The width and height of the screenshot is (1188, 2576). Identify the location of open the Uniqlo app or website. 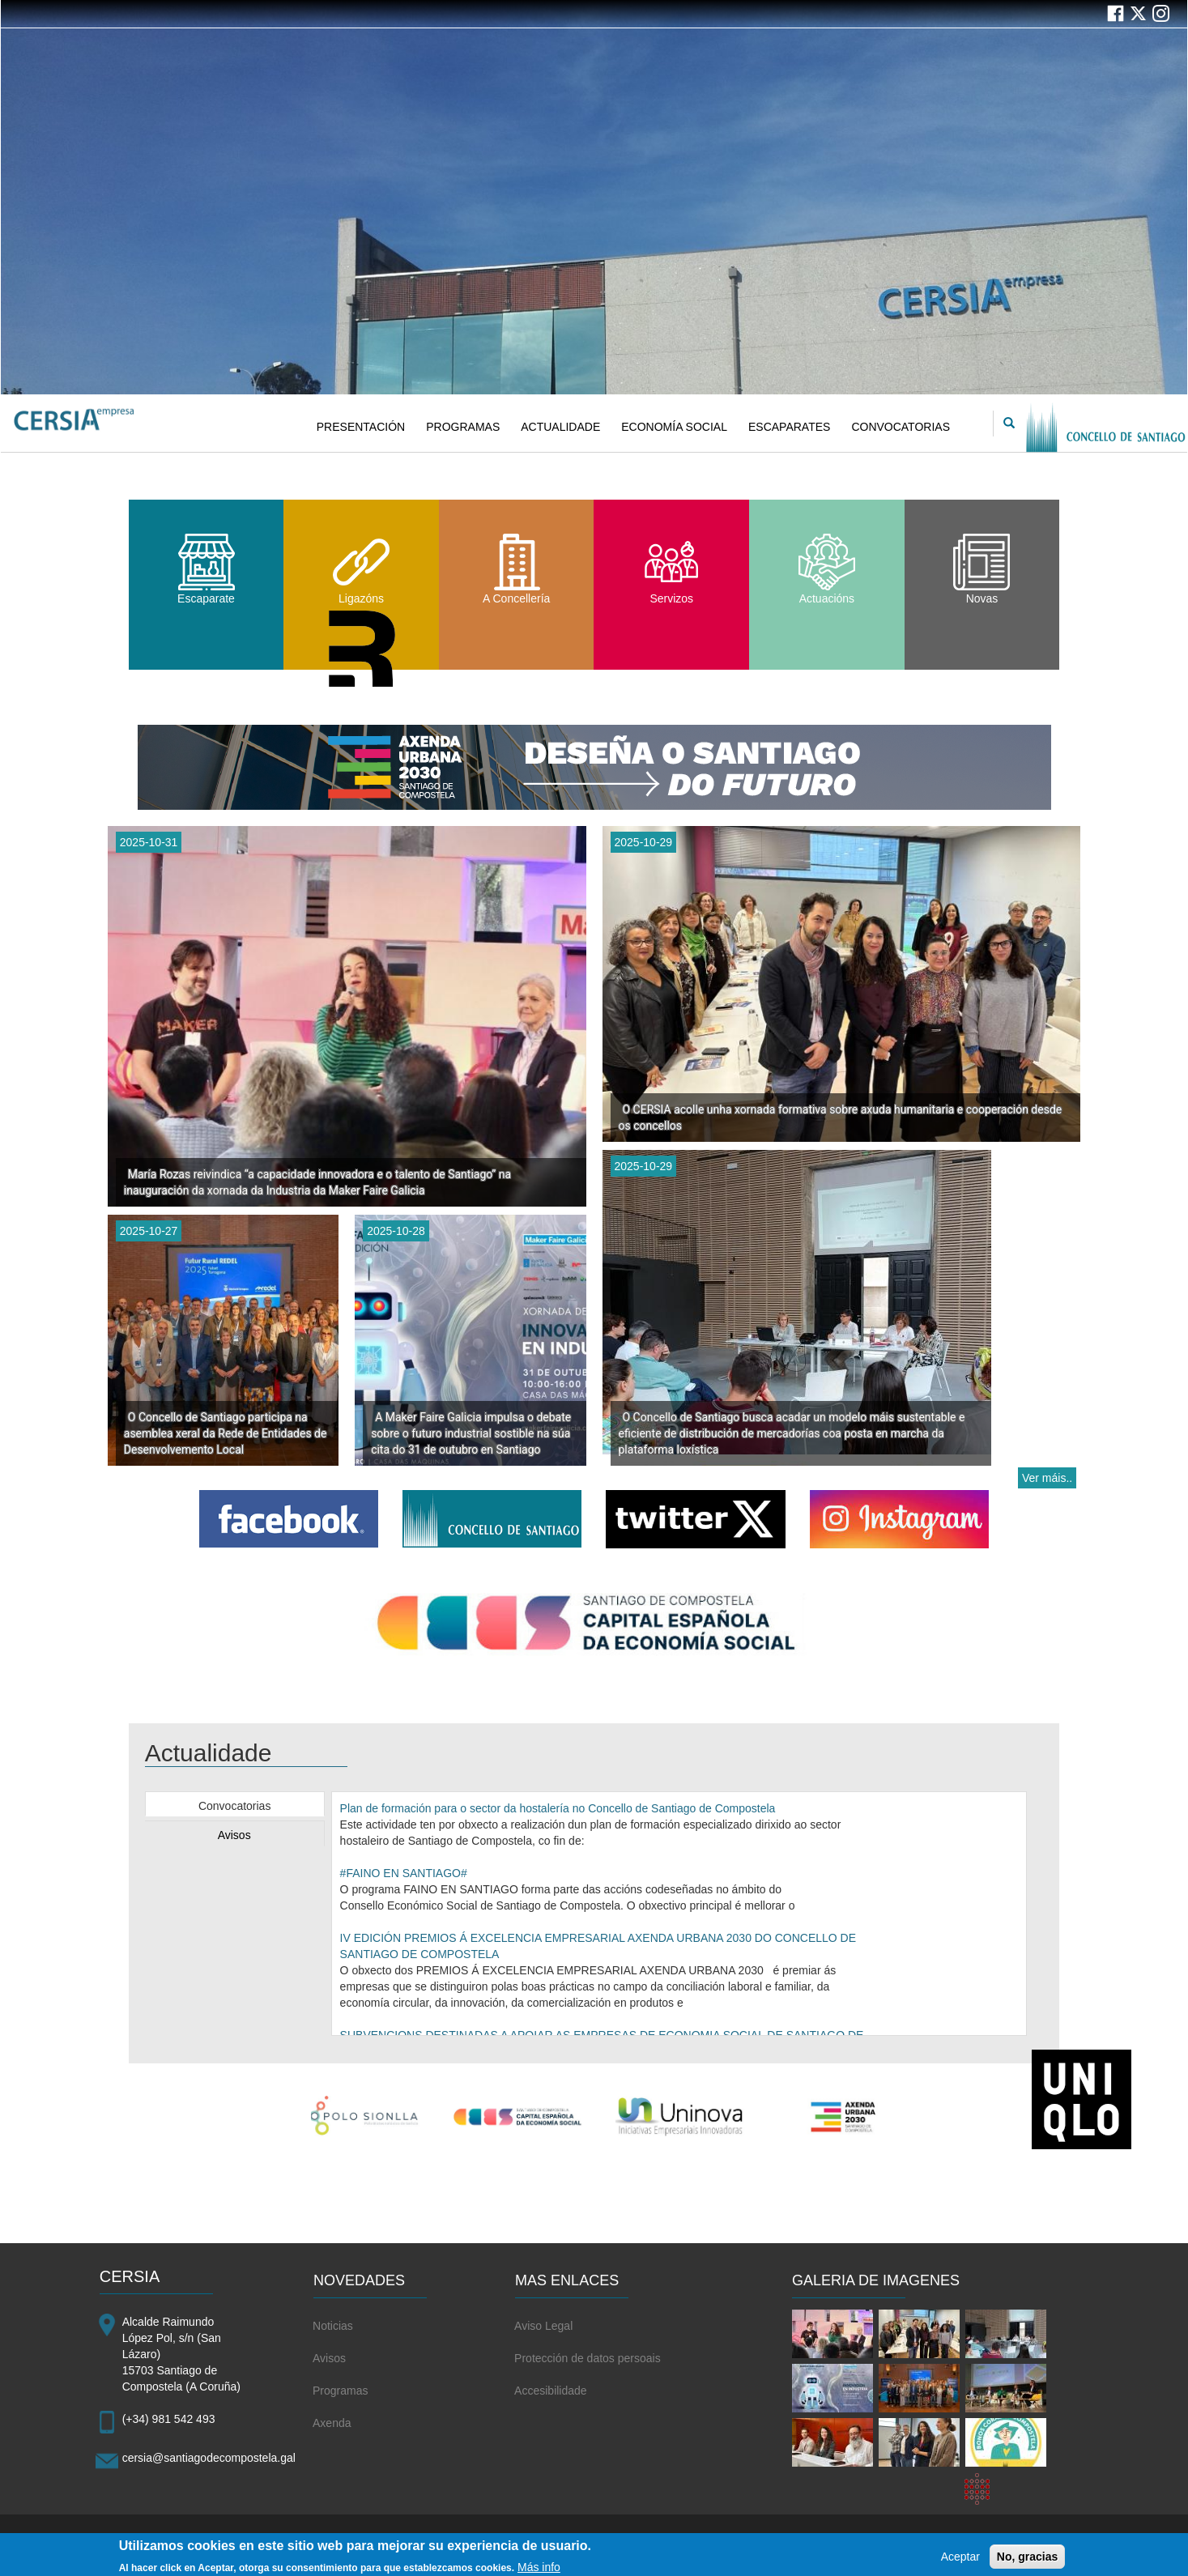
(1081, 2099).